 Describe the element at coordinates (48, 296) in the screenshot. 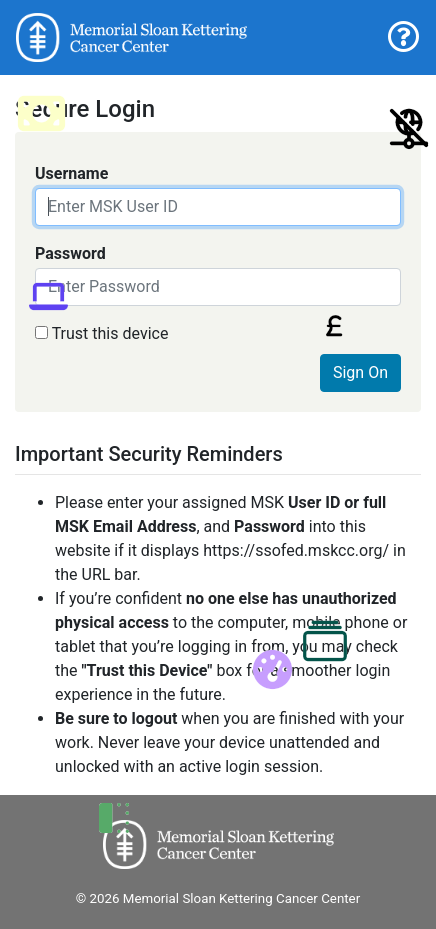

I see `switch to desktop view` at that location.